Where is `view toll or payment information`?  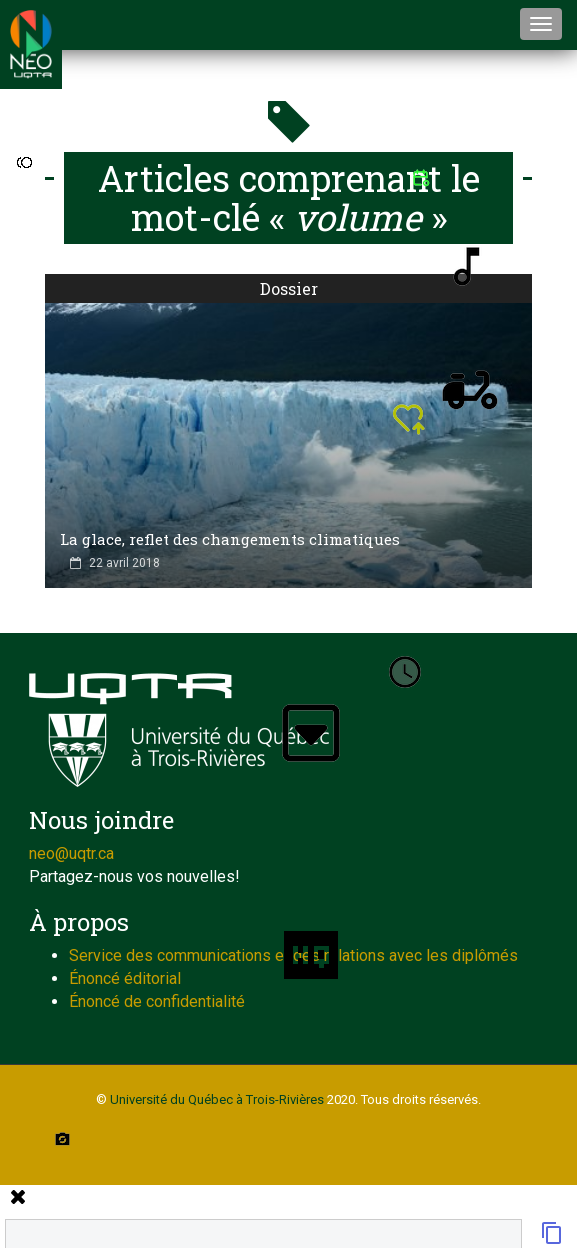
view toll or payment information is located at coordinates (24, 162).